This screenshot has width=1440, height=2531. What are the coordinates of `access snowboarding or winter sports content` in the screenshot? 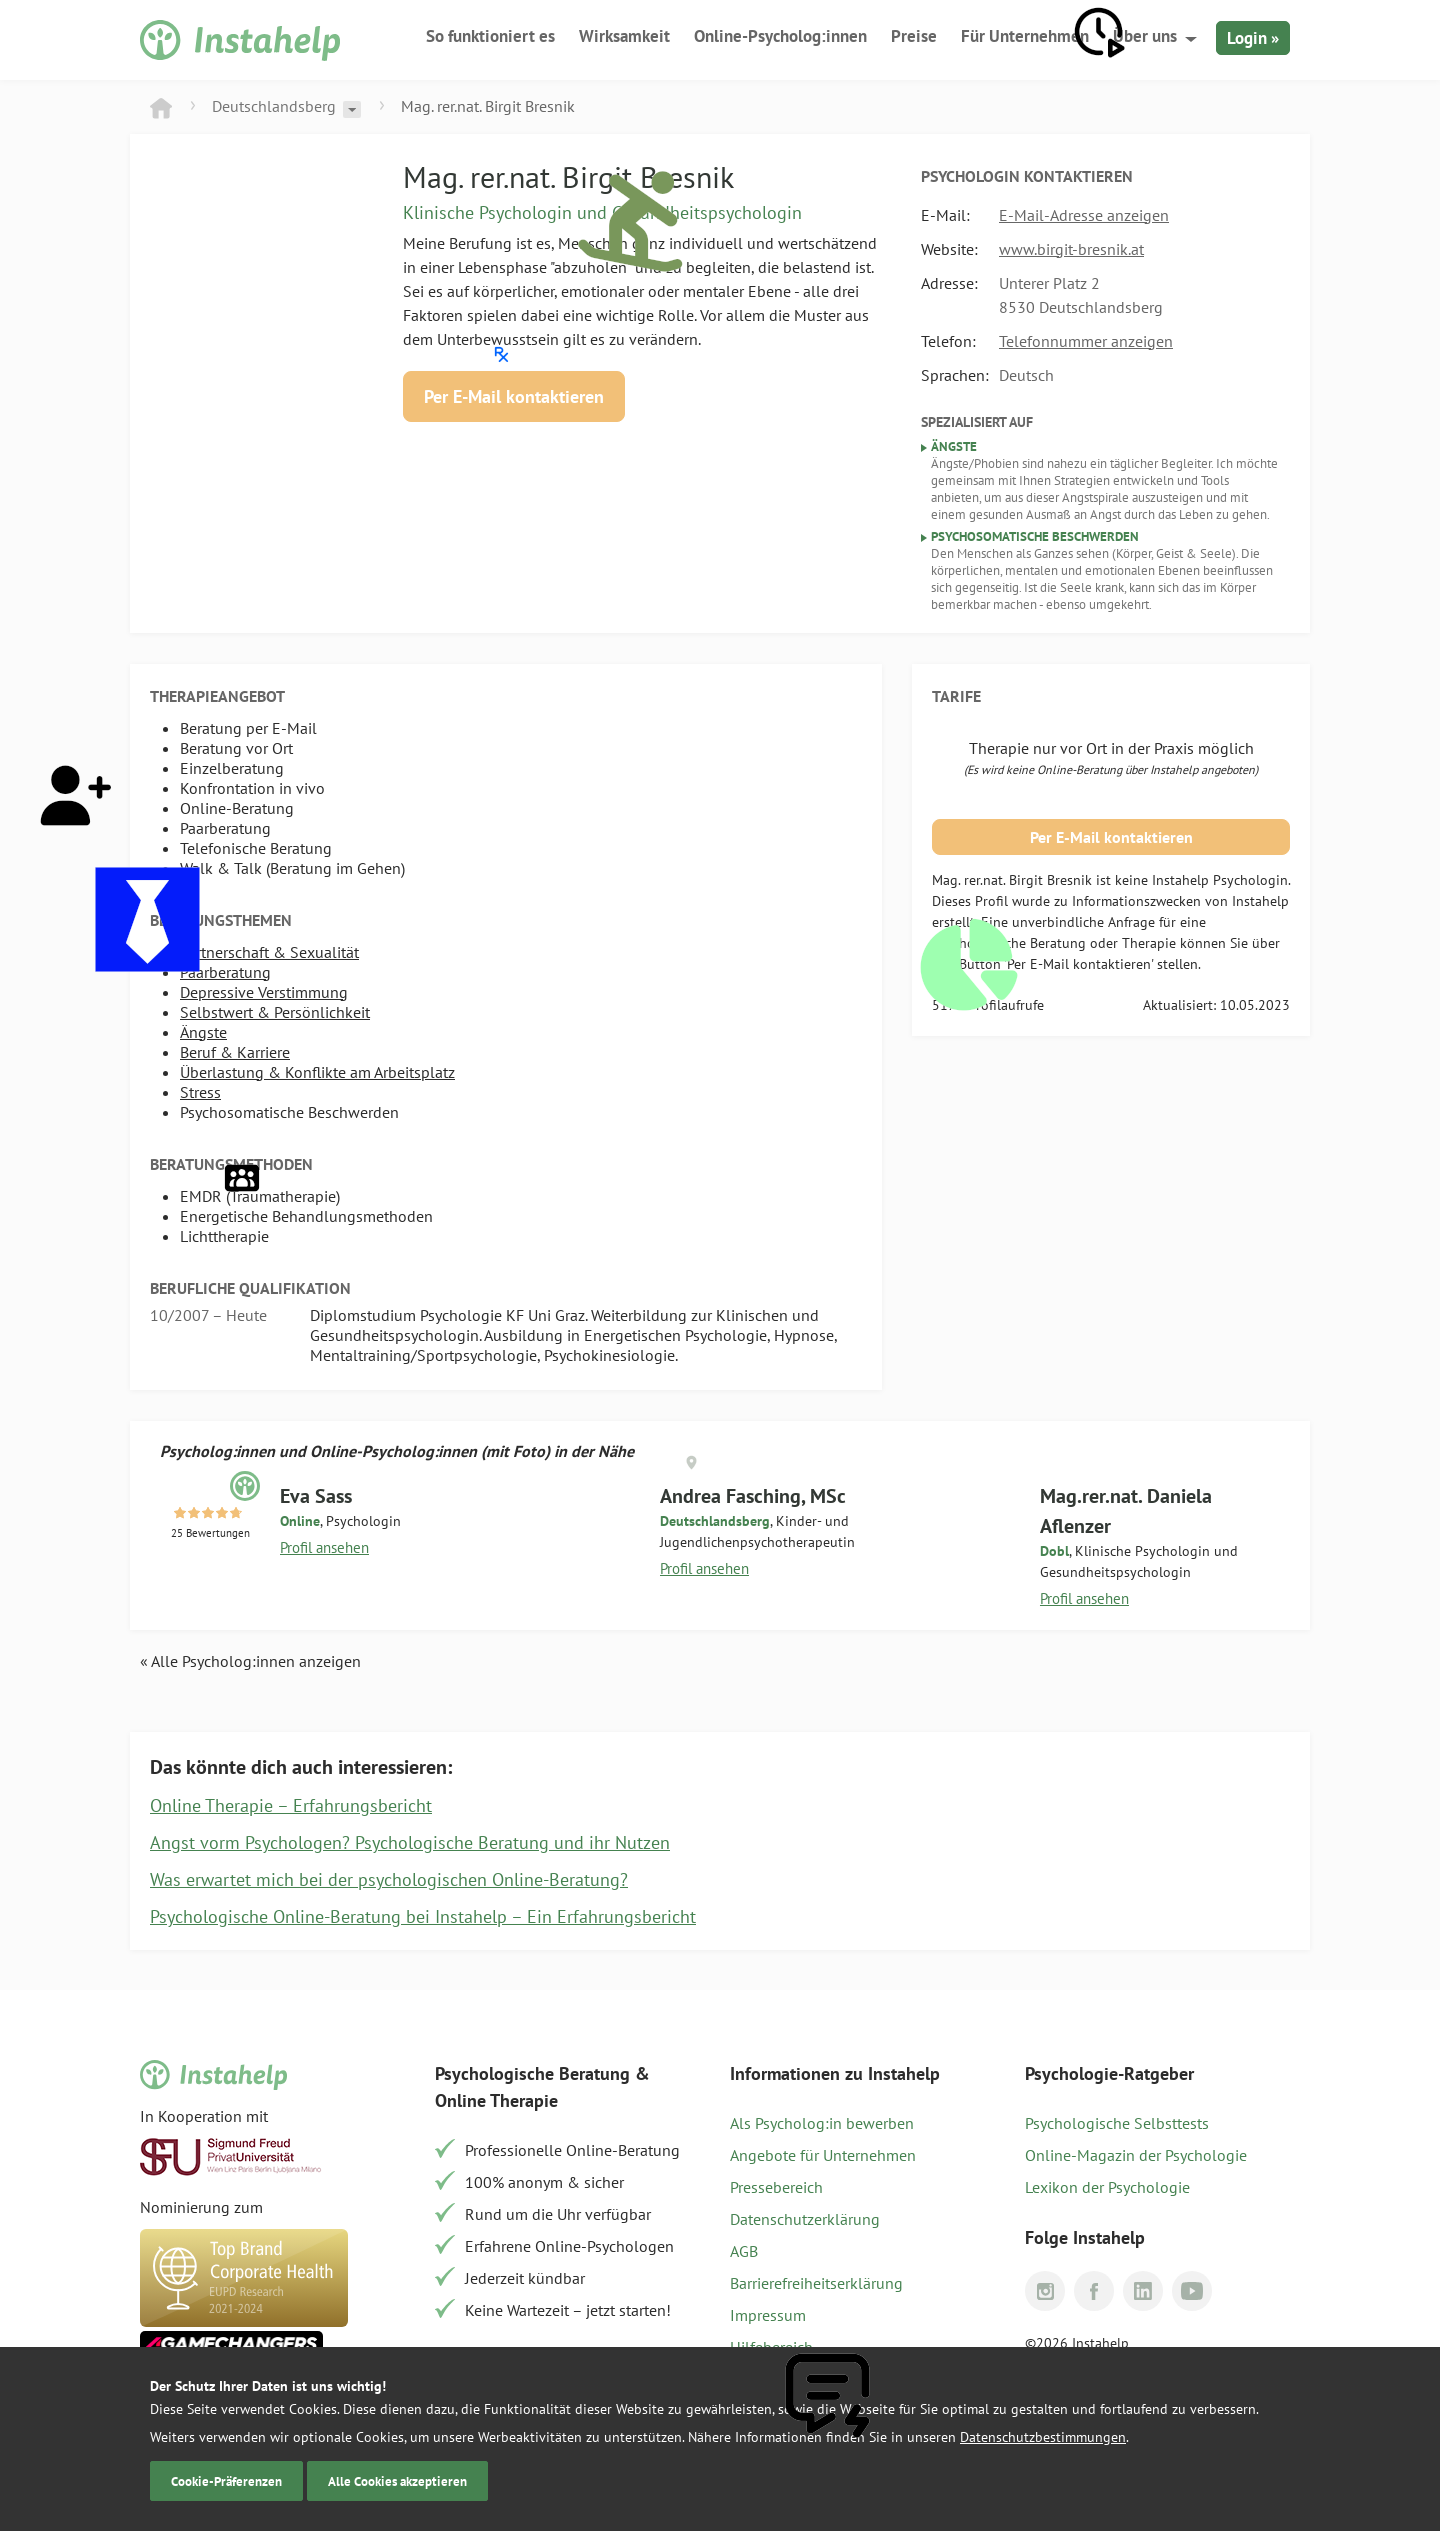 It's located at (635, 220).